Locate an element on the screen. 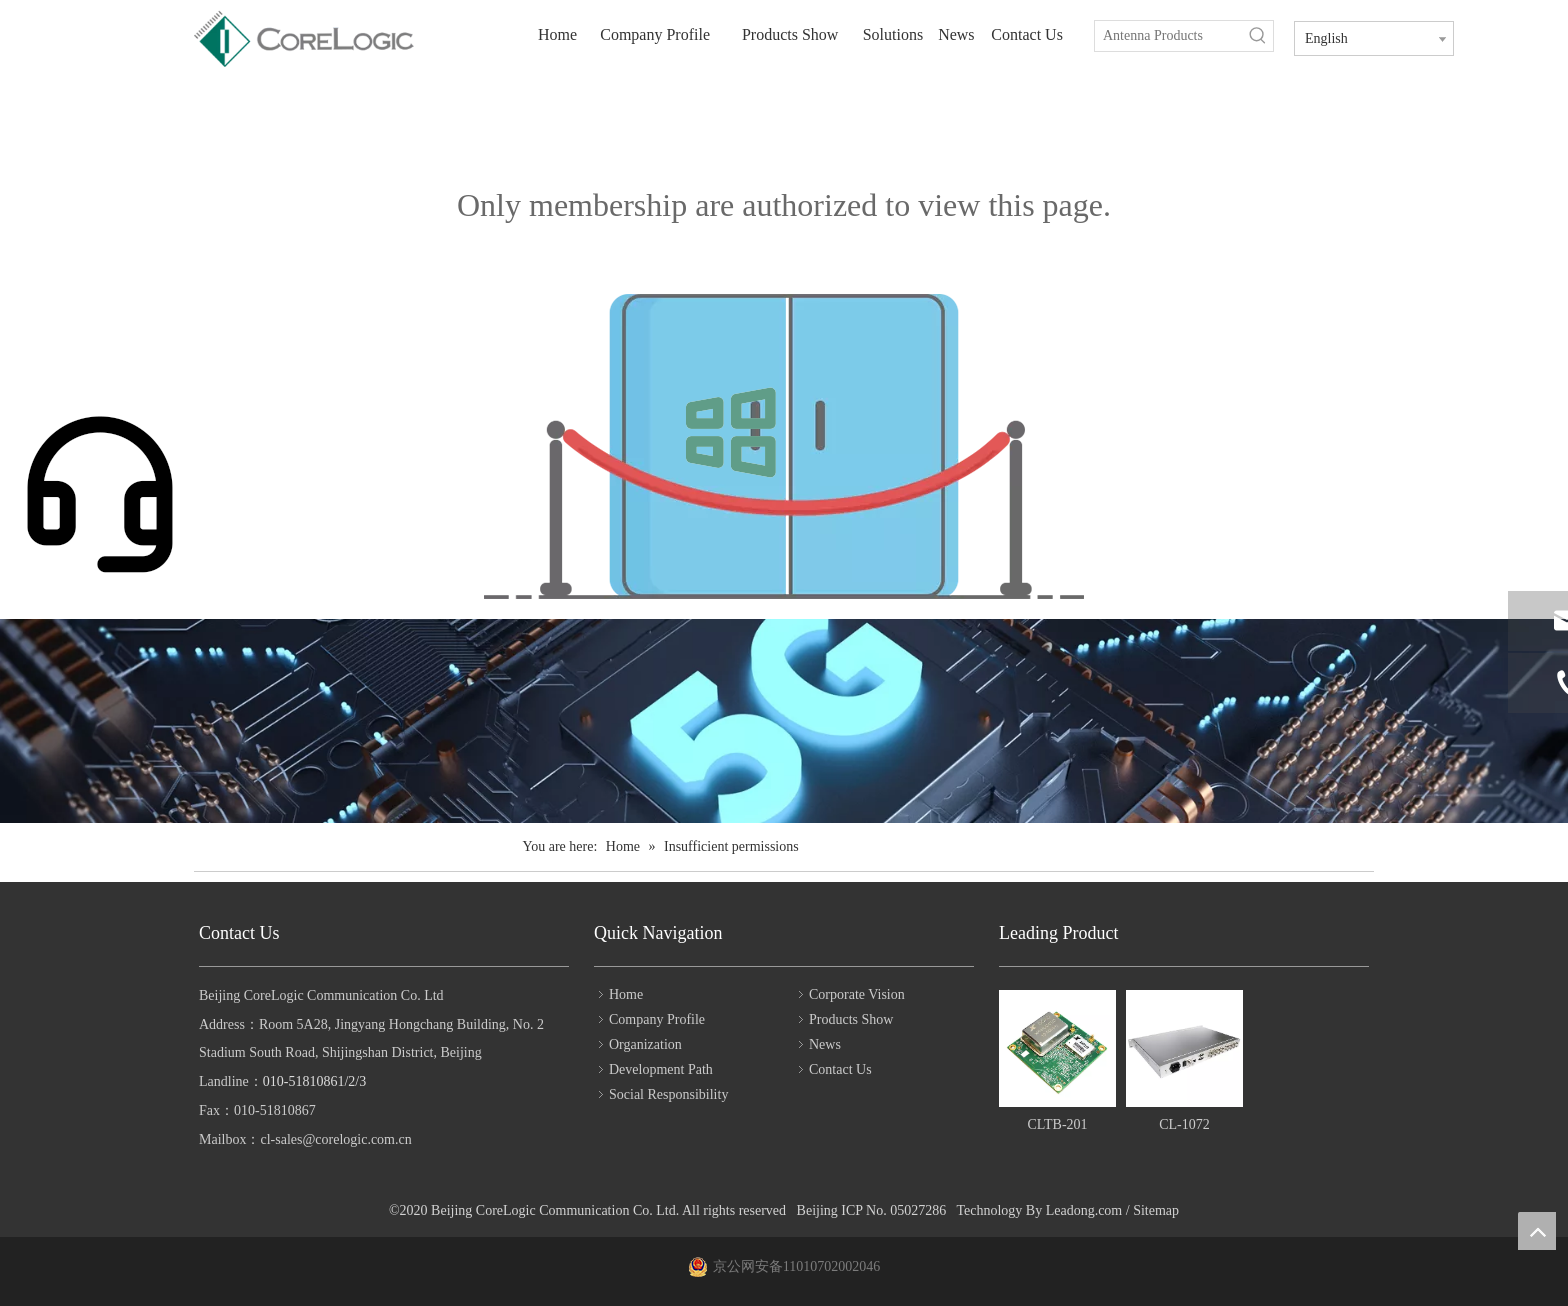 Image resolution: width=1568 pixels, height=1306 pixels. open the windows start menu is located at coordinates (734, 432).